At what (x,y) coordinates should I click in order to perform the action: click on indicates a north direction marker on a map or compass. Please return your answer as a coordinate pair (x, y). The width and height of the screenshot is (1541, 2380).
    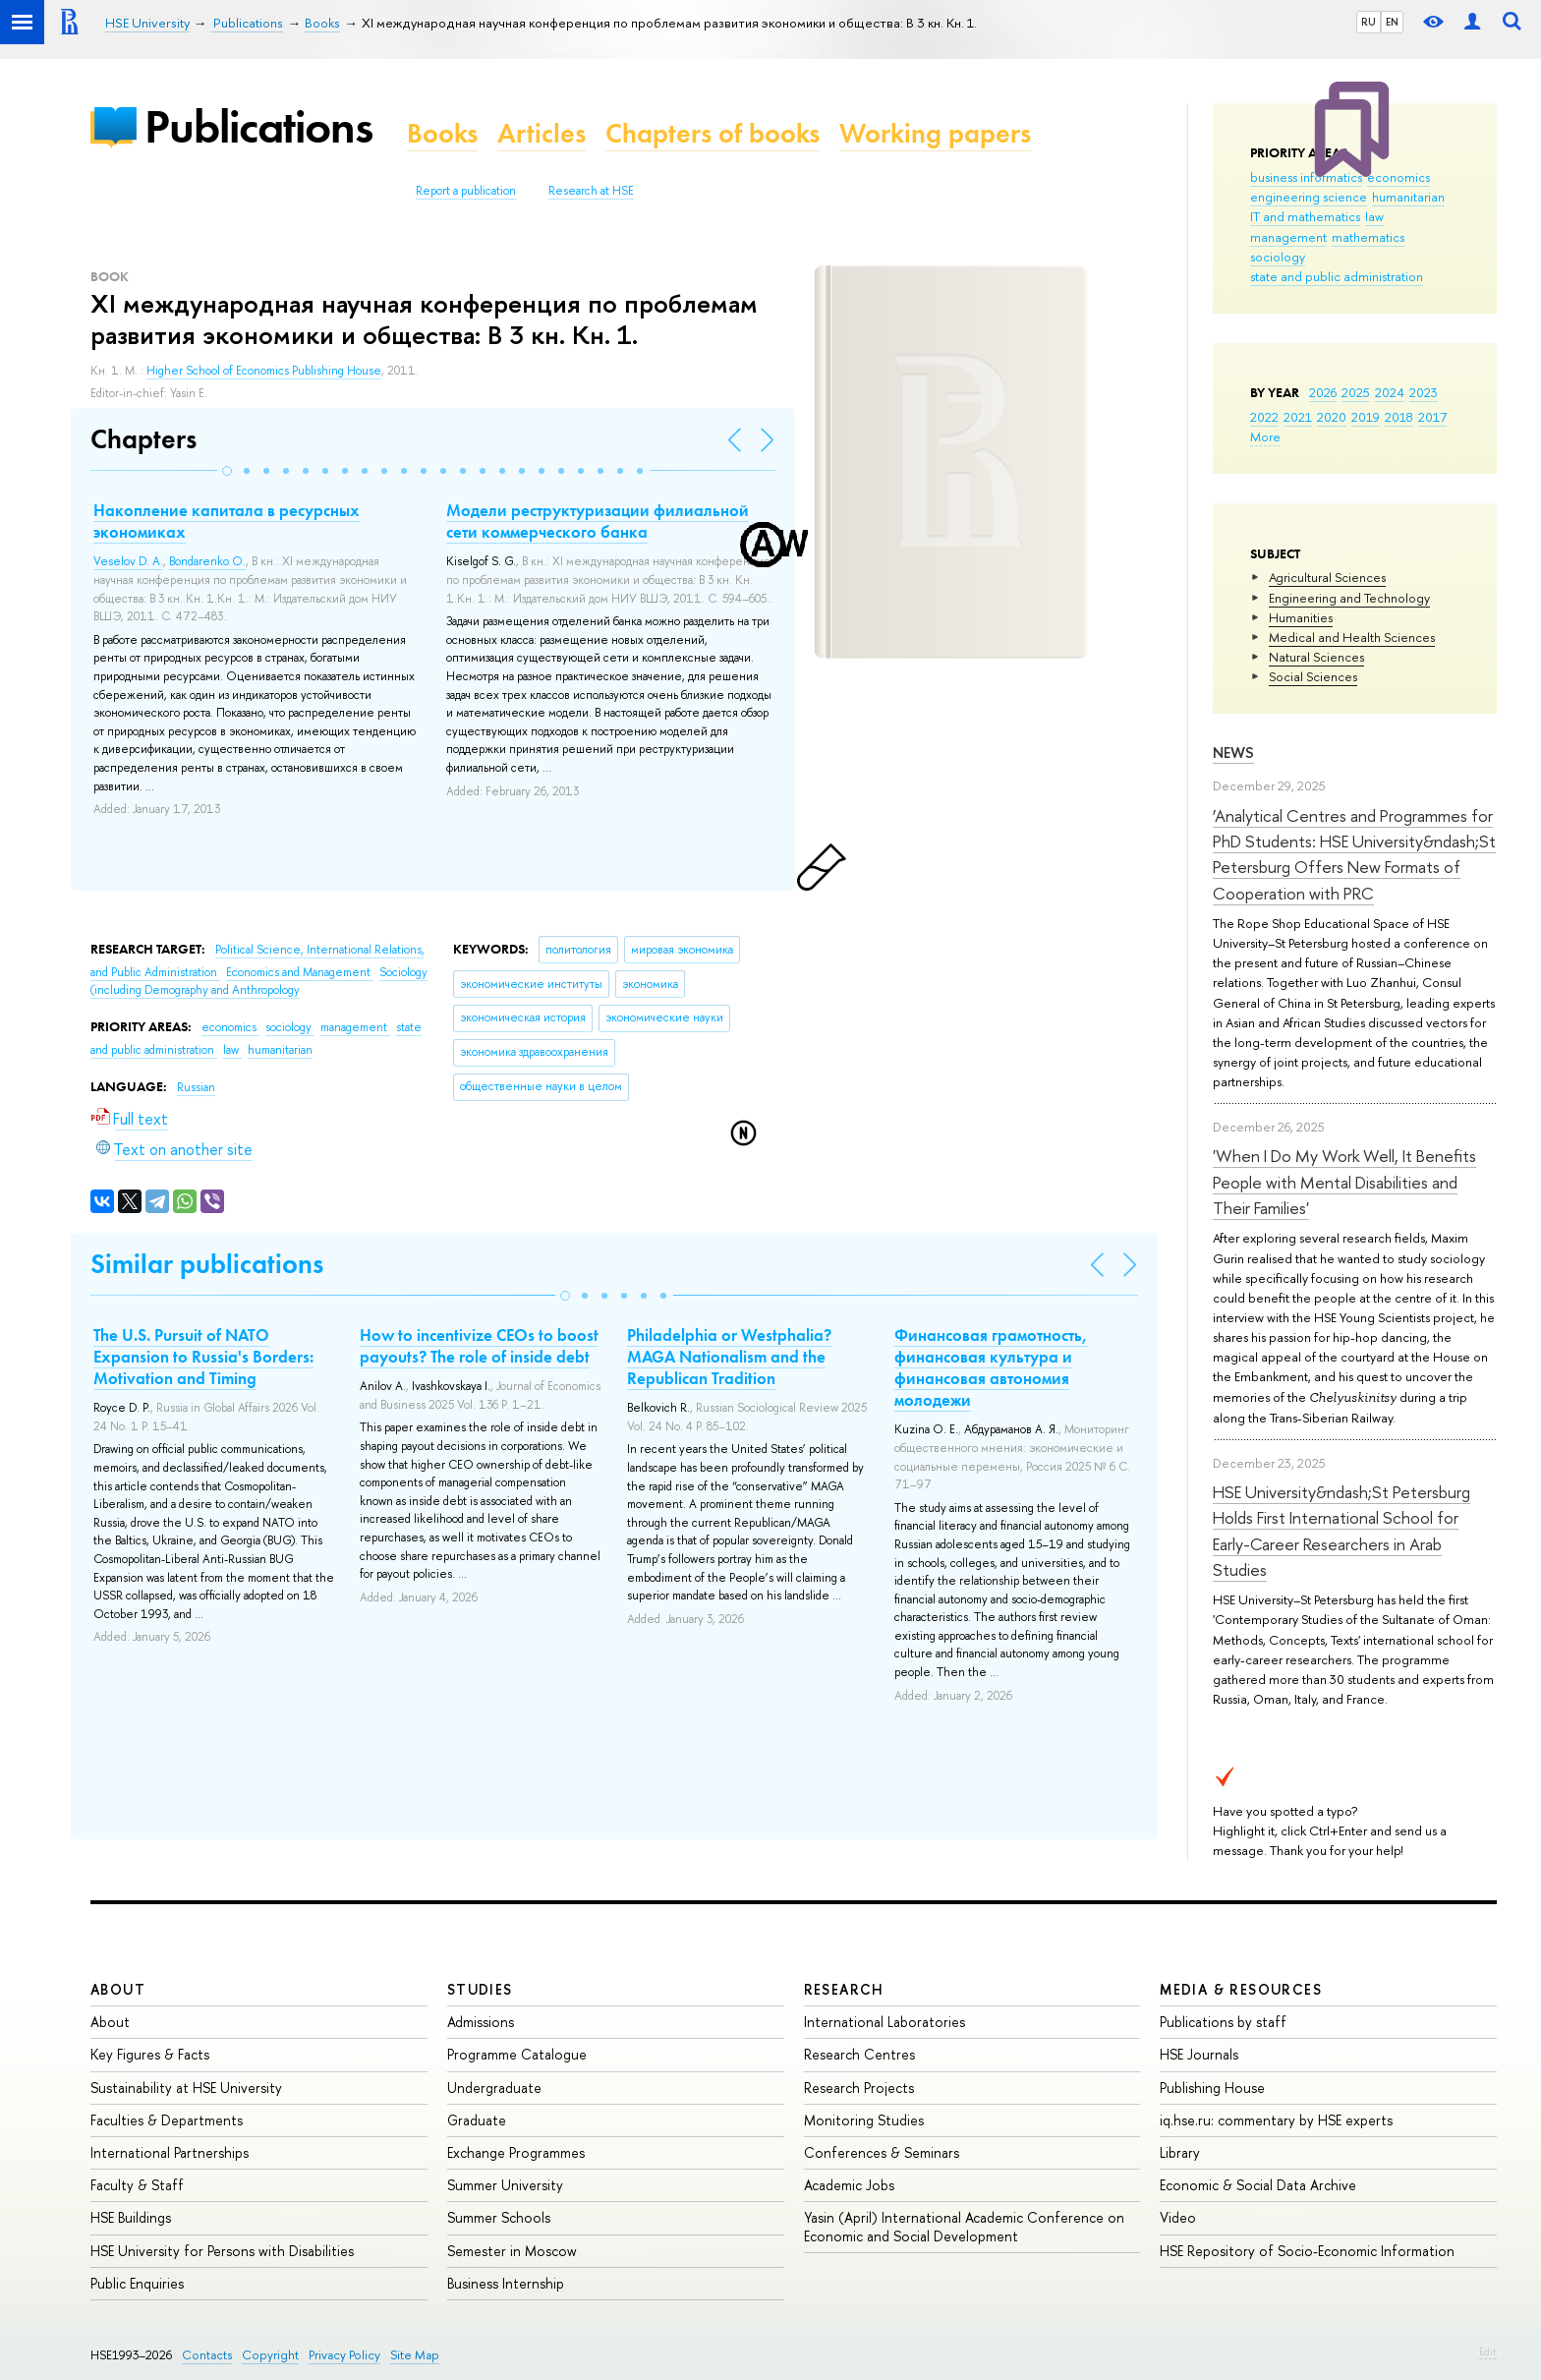
    Looking at the image, I should click on (743, 1132).